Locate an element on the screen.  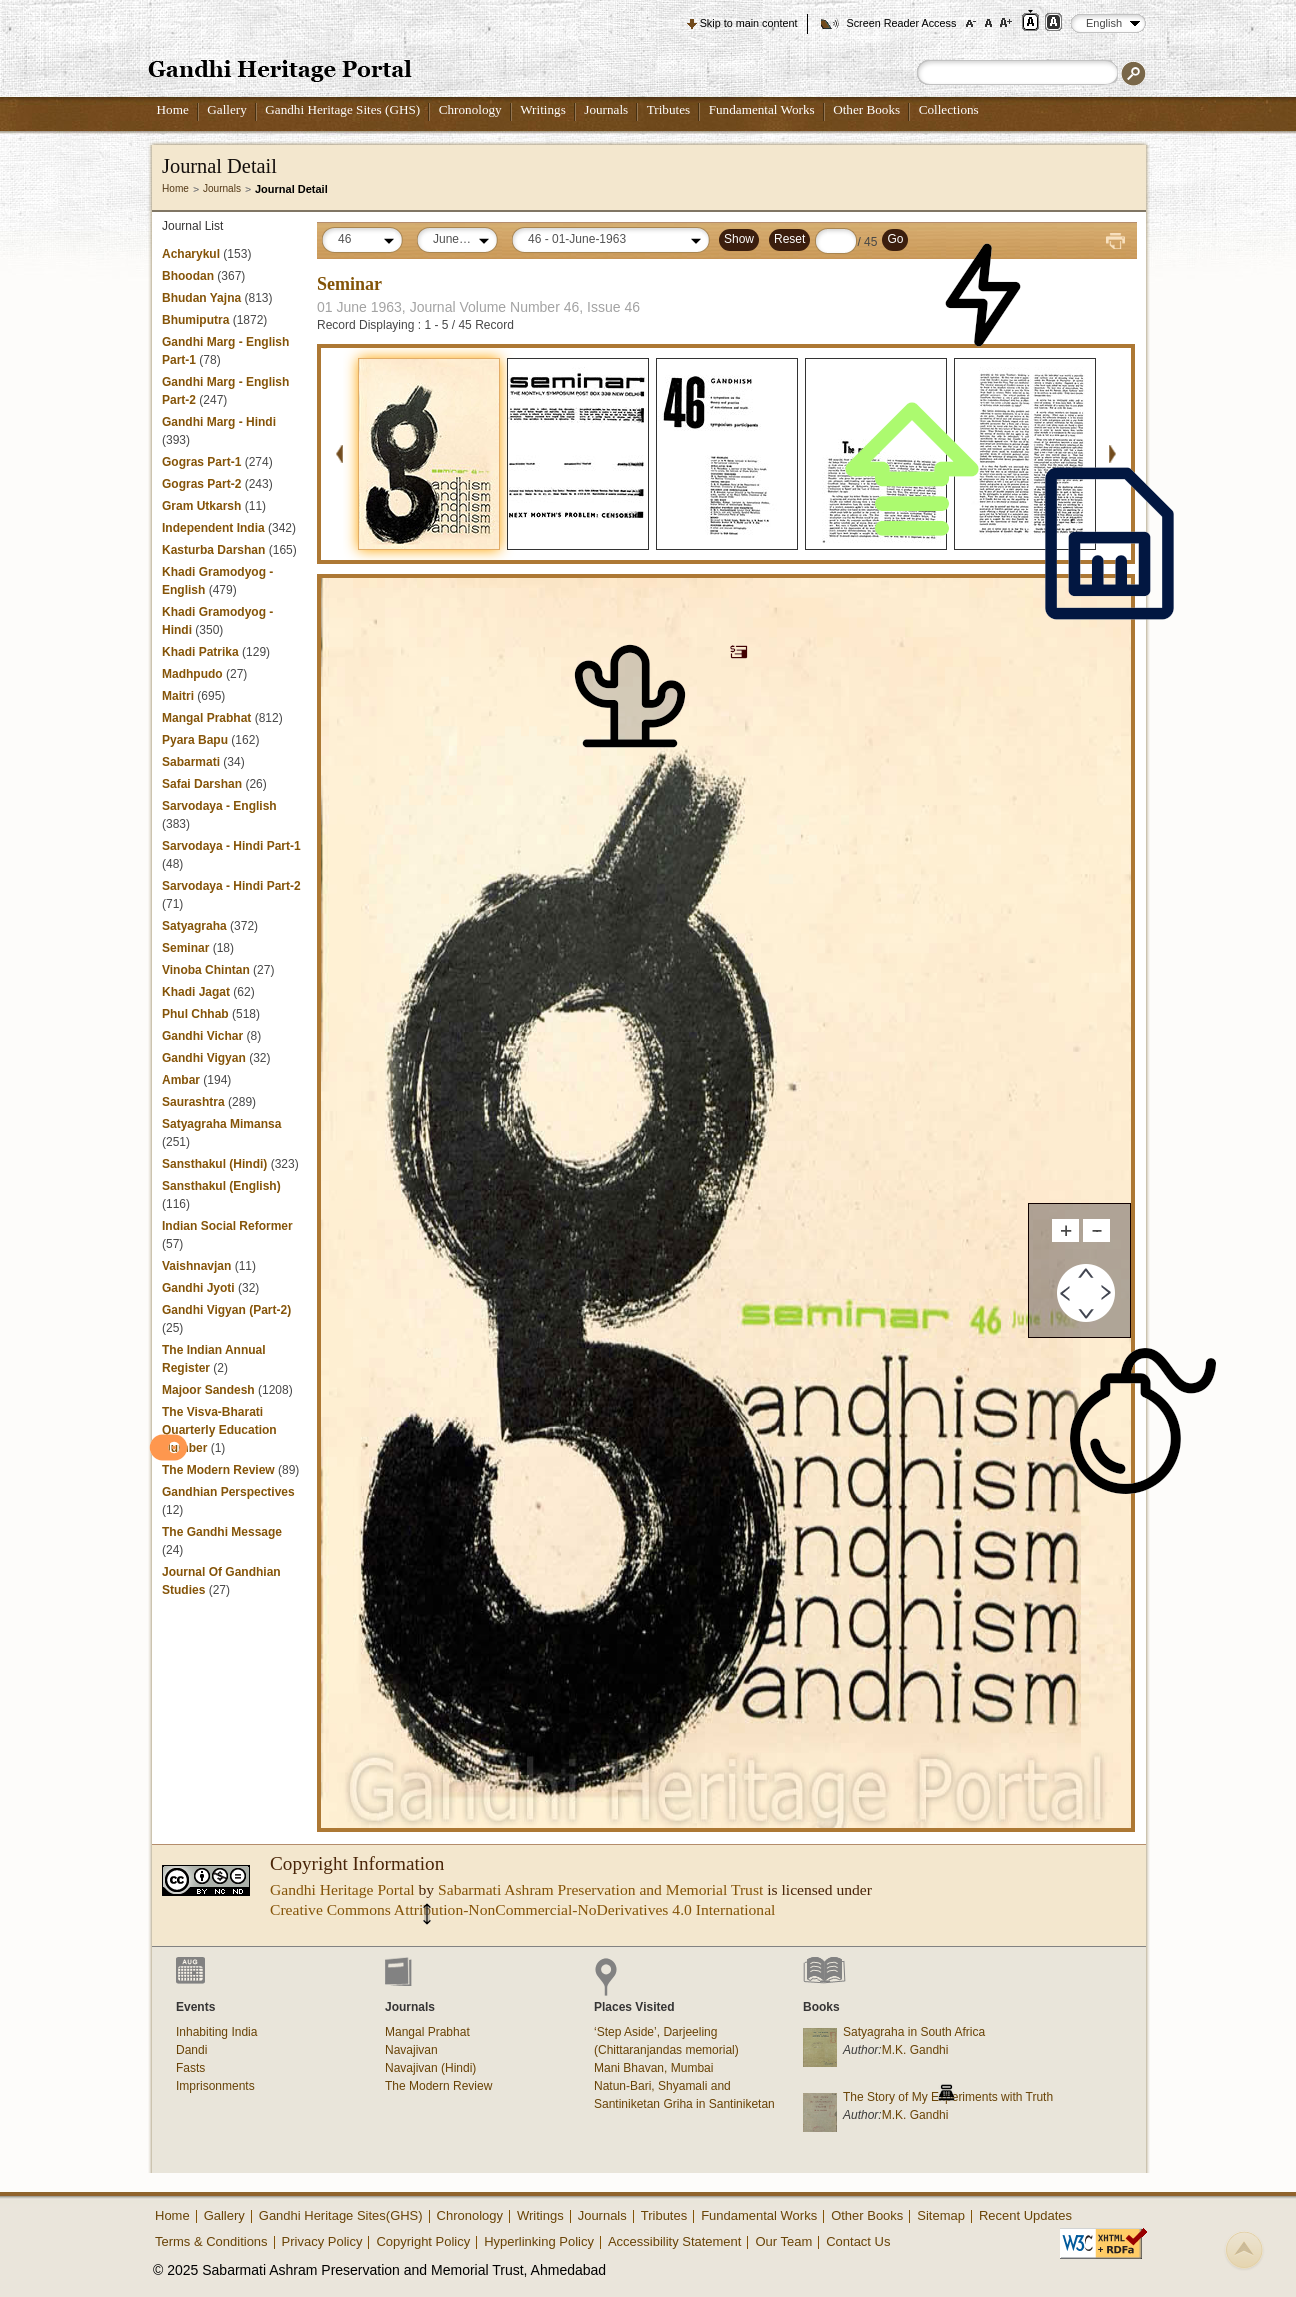
adjust height or vertical size is located at coordinates (427, 1914).